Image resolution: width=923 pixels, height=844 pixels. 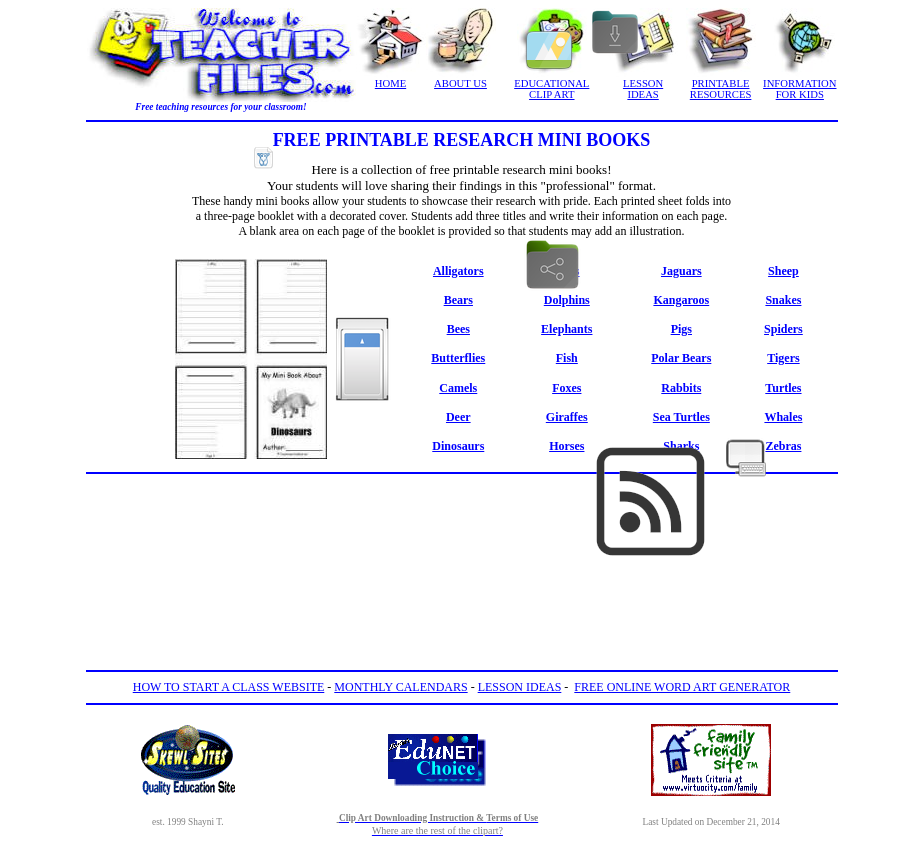 I want to click on indicates a perl script or program file, so click(x=263, y=157).